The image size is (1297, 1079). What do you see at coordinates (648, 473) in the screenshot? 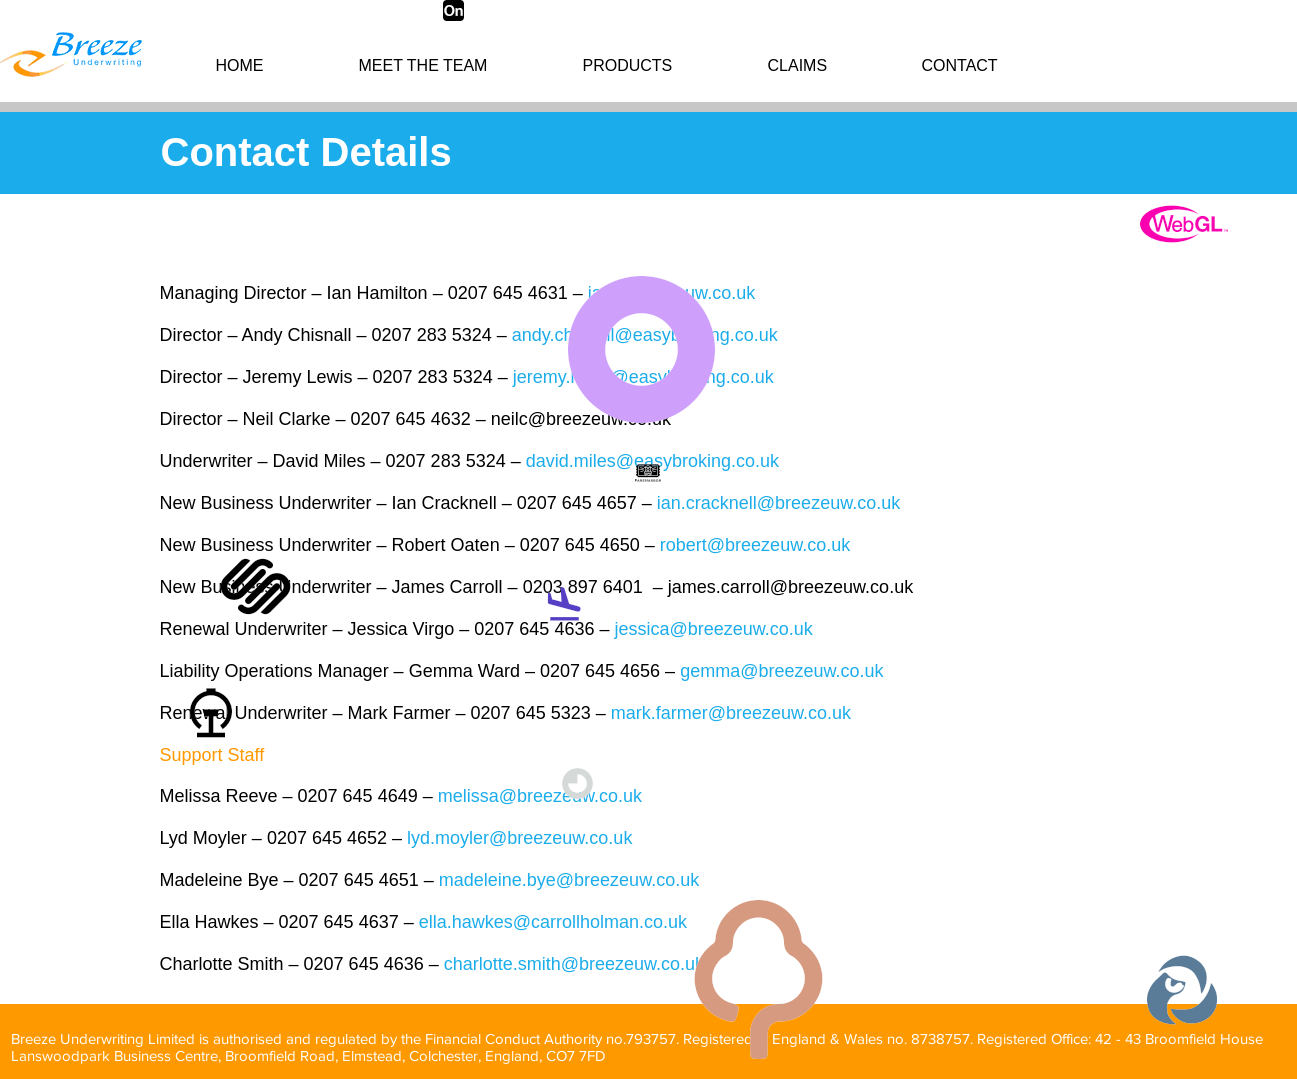
I see `access FareHarbor booking services` at bounding box center [648, 473].